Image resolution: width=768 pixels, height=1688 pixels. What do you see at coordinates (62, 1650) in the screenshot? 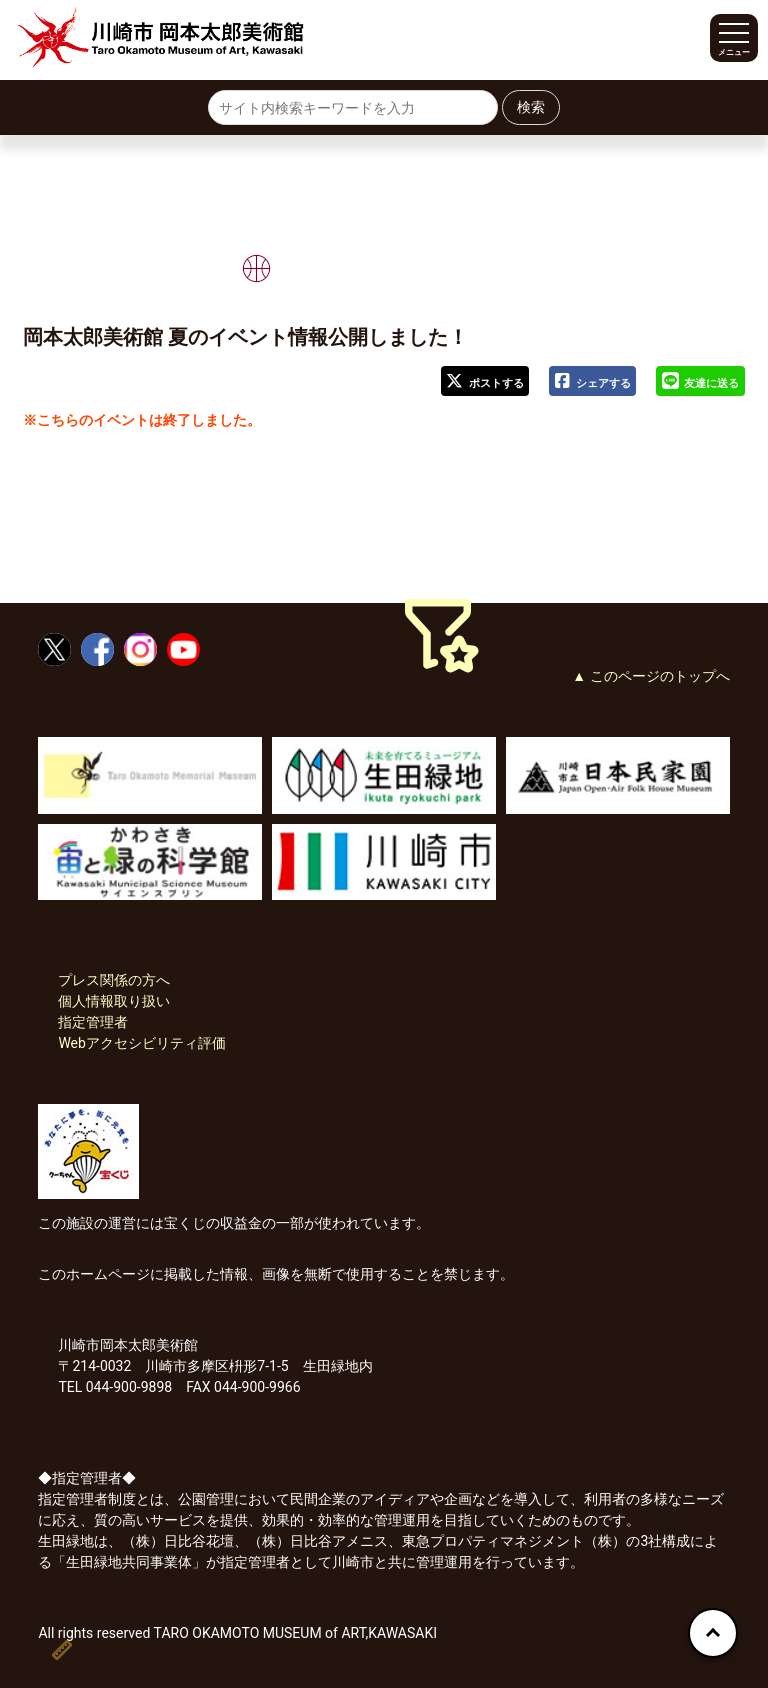
I see `access measurement tools` at bounding box center [62, 1650].